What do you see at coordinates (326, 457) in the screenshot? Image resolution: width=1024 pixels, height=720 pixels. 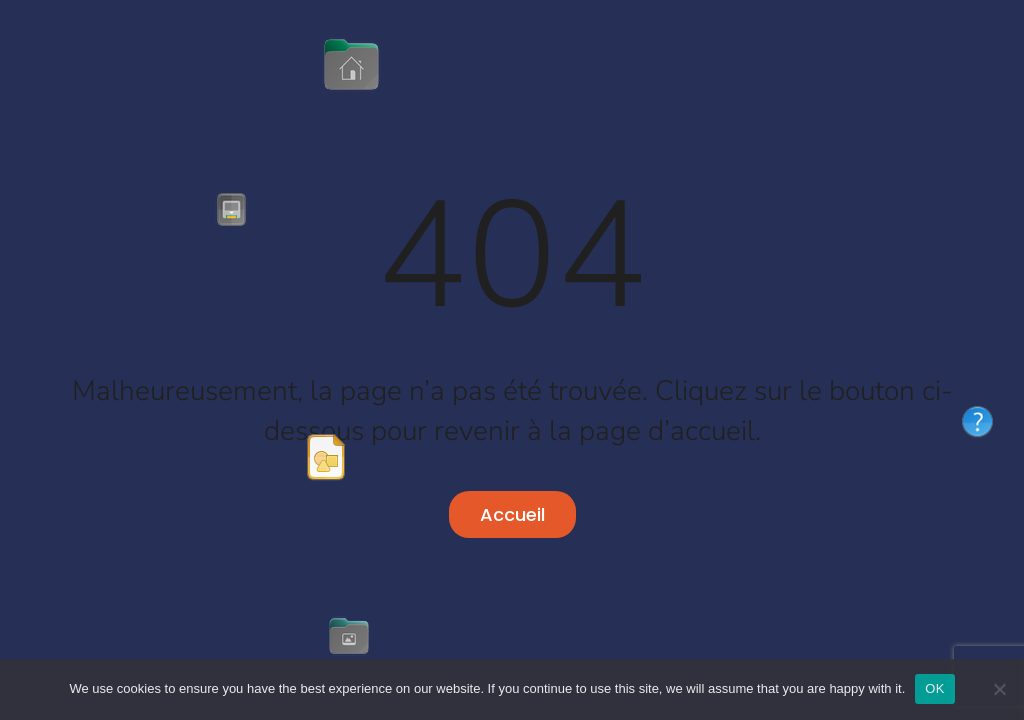 I see `open an opendocument graphics file` at bounding box center [326, 457].